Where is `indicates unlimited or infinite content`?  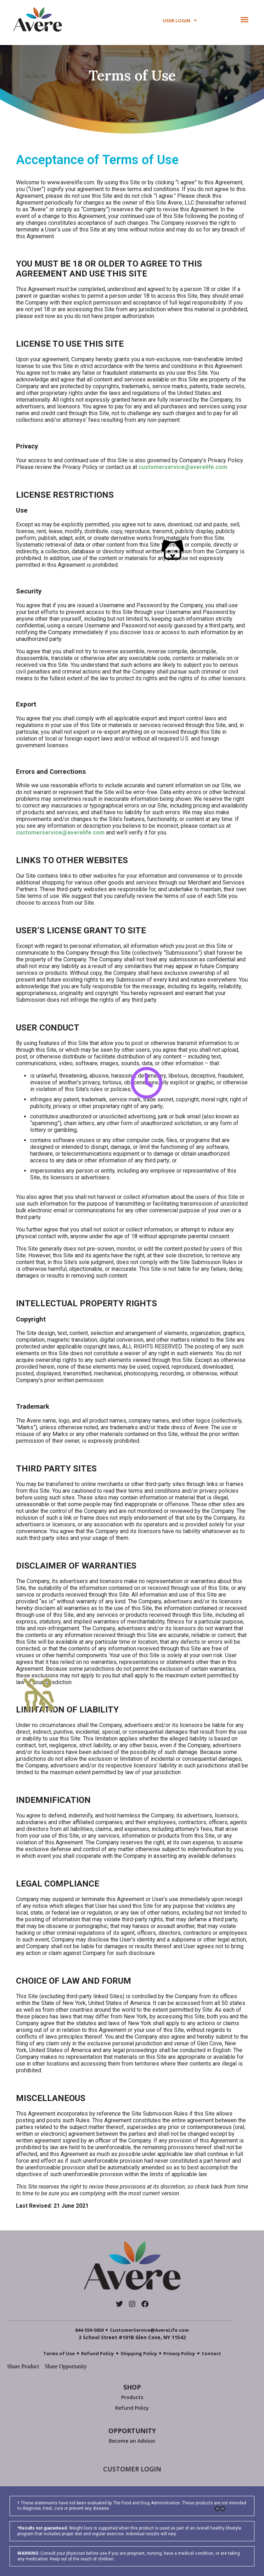 indicates unlimited or infinite content is located at coordinates (220, 2509).